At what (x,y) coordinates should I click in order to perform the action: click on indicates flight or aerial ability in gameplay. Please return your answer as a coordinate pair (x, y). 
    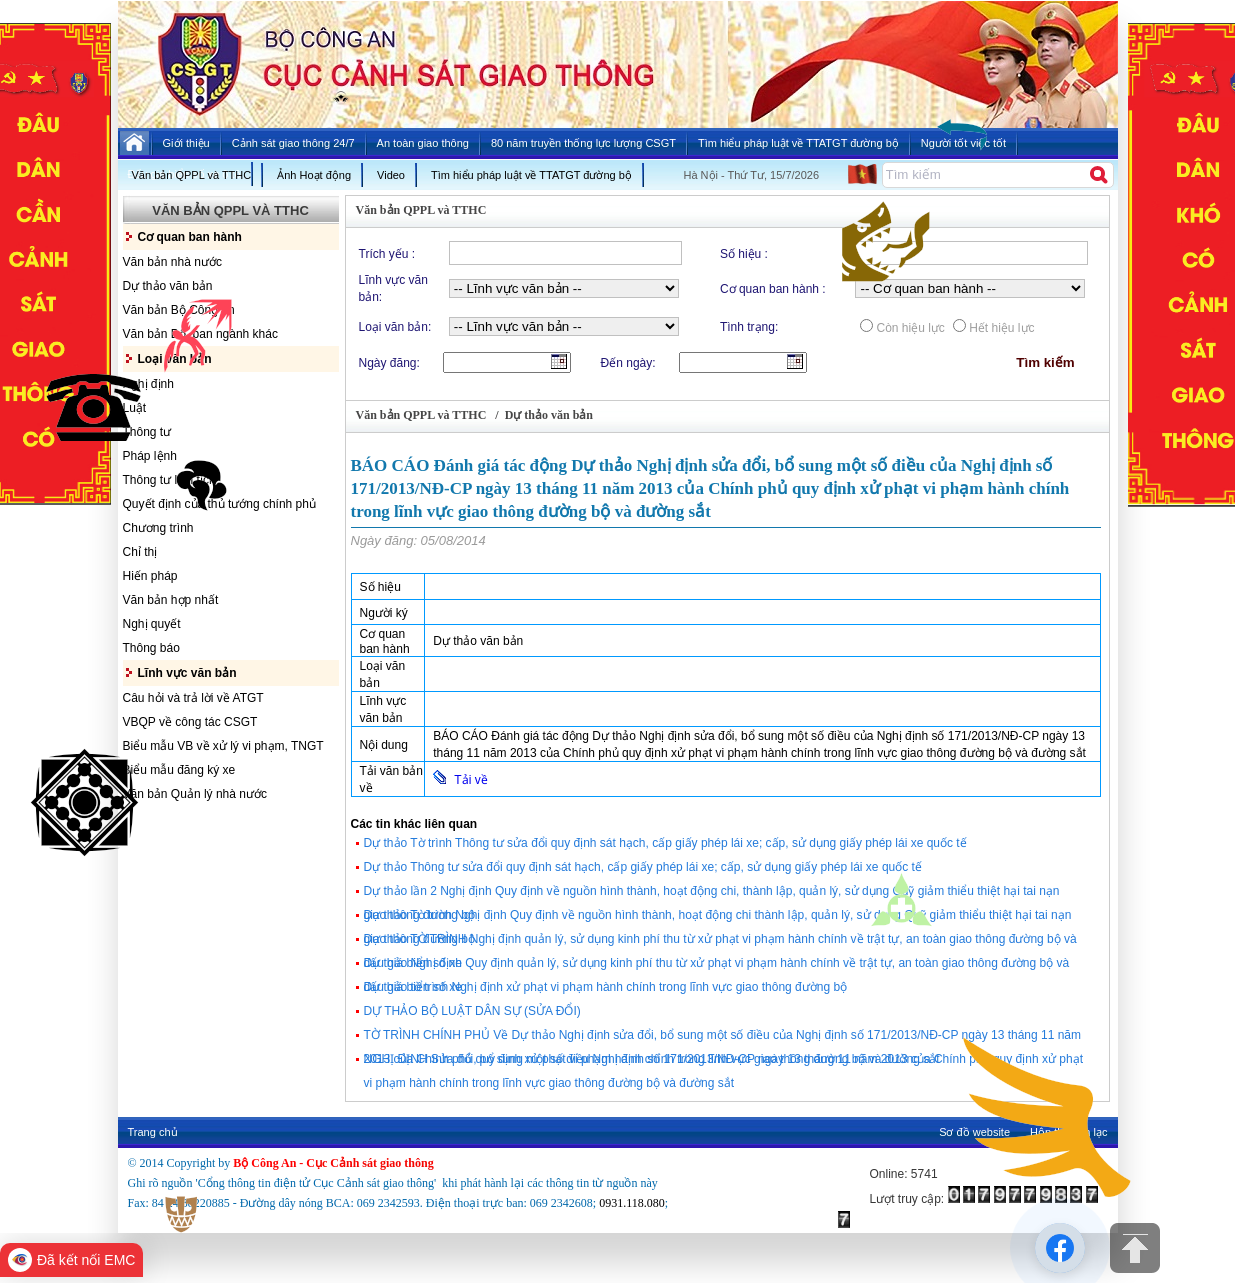
    Looking at the image, I should click on (1047, 1119).